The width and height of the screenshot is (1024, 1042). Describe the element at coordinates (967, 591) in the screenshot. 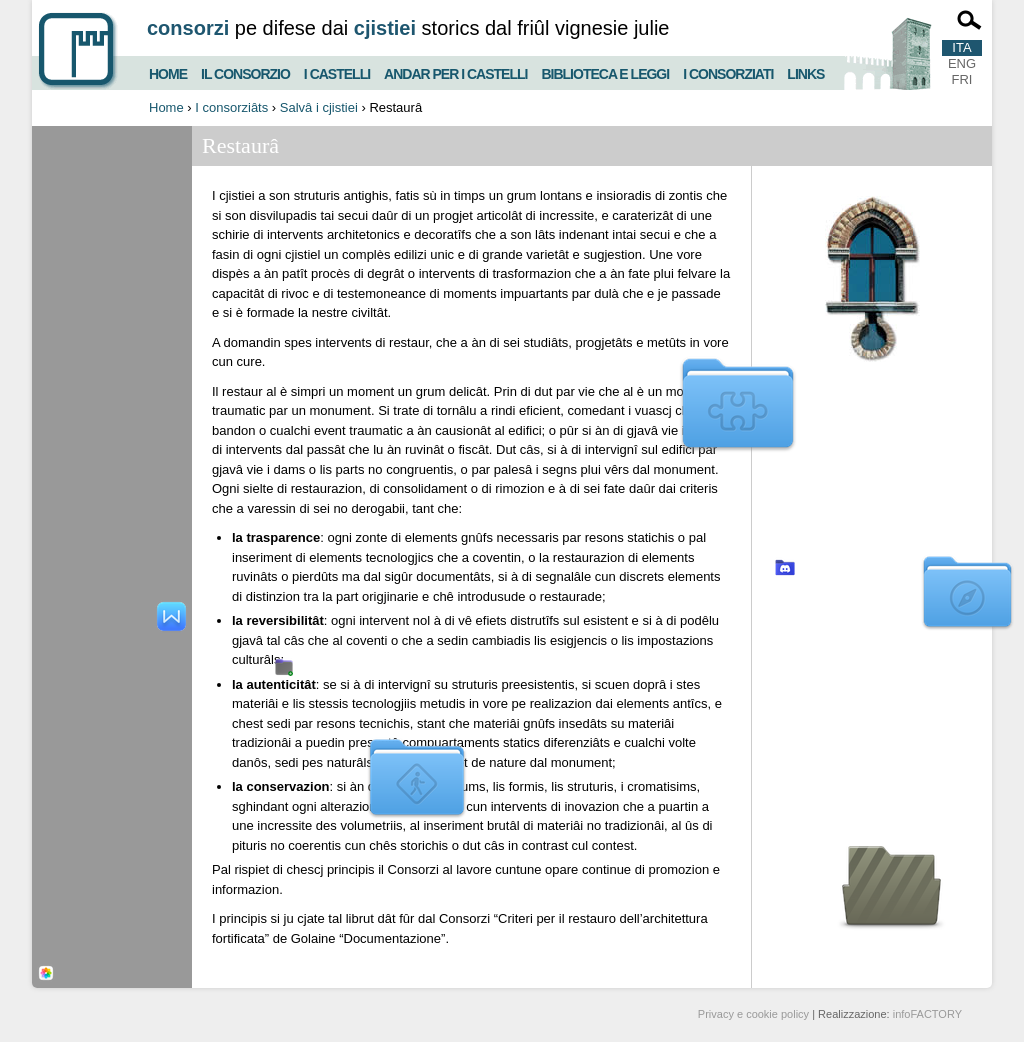

I see `open web browser bookmarks folder` at that location.